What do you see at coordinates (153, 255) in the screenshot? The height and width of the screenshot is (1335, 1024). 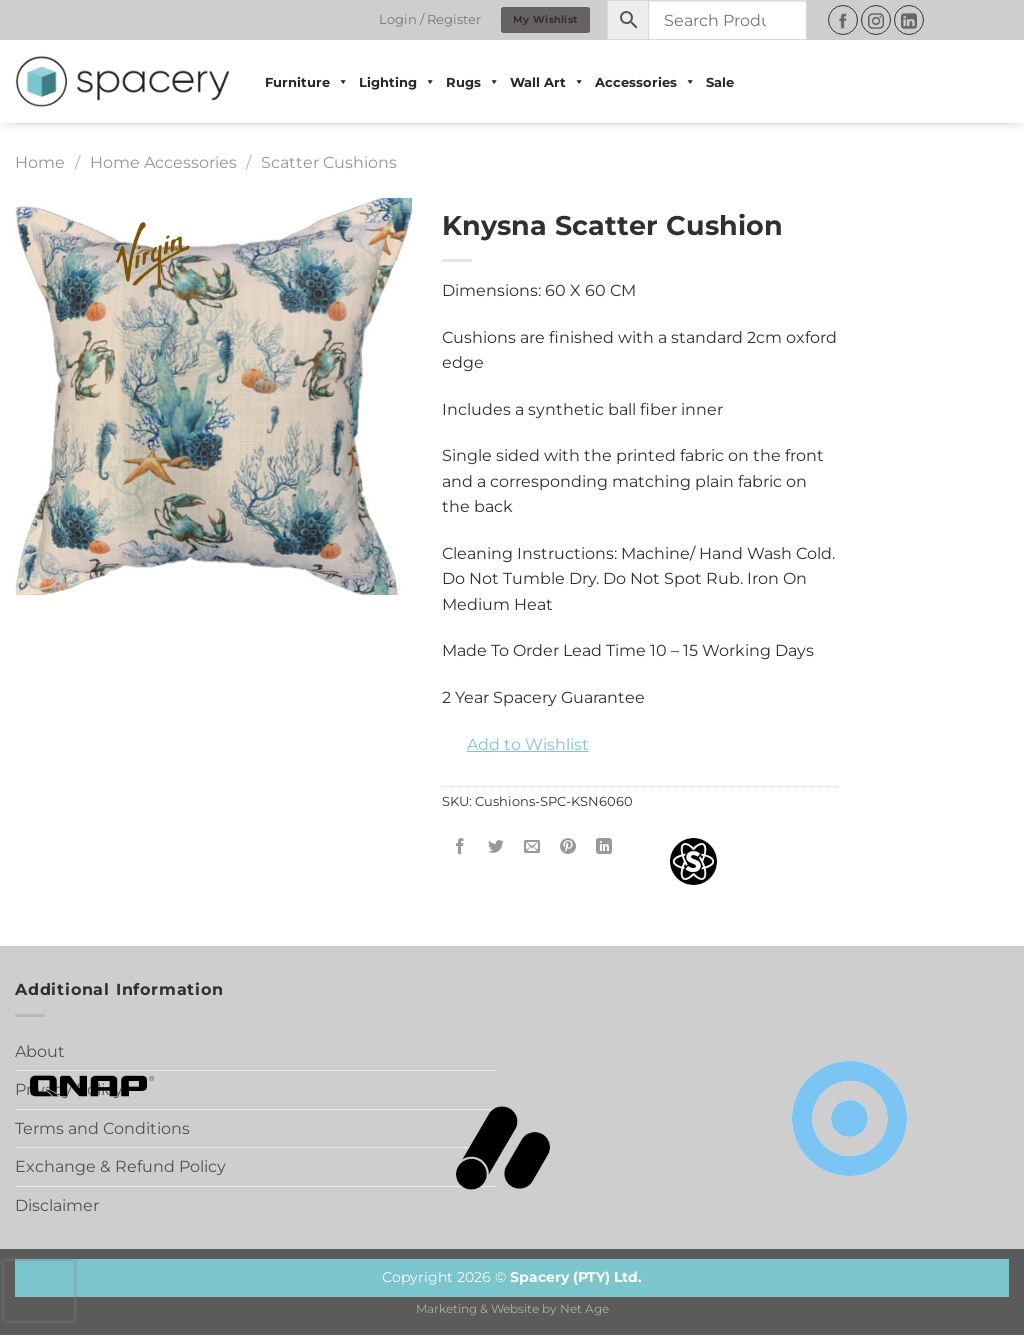 I see `virgin group company logo` at bounding box center [153, 255].